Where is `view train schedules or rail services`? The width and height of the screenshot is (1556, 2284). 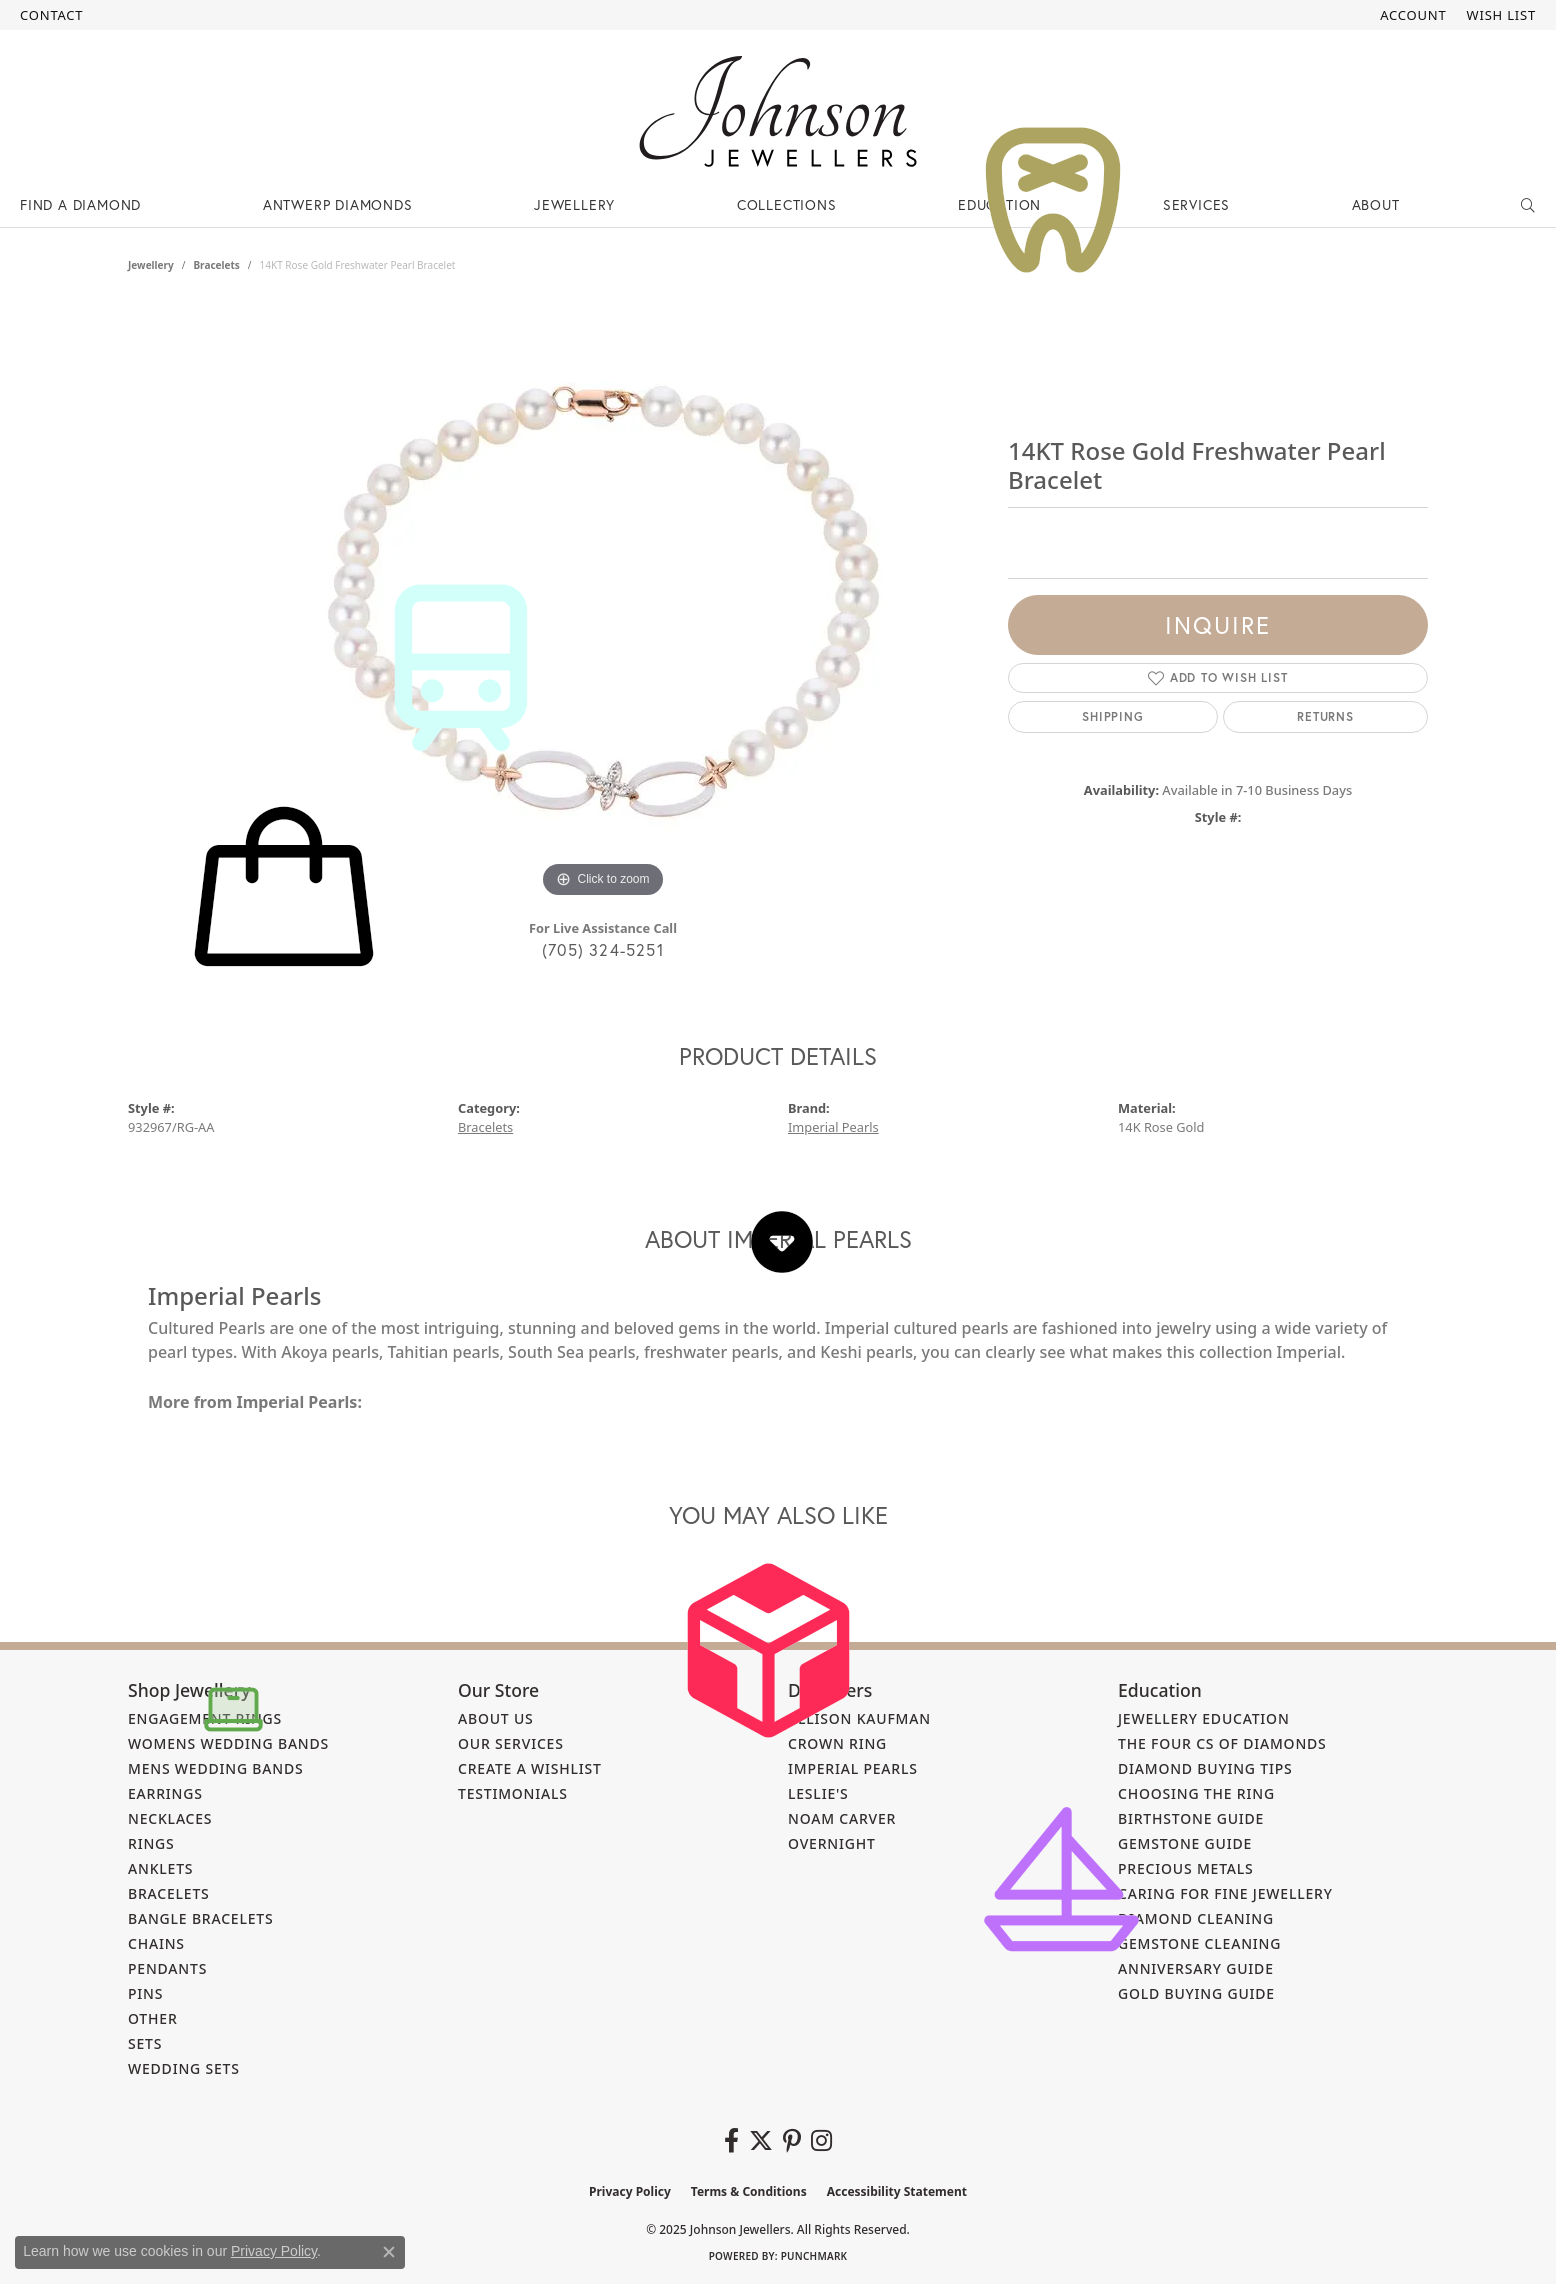
view train schedules or rail services is located at coordinates (461, 662).